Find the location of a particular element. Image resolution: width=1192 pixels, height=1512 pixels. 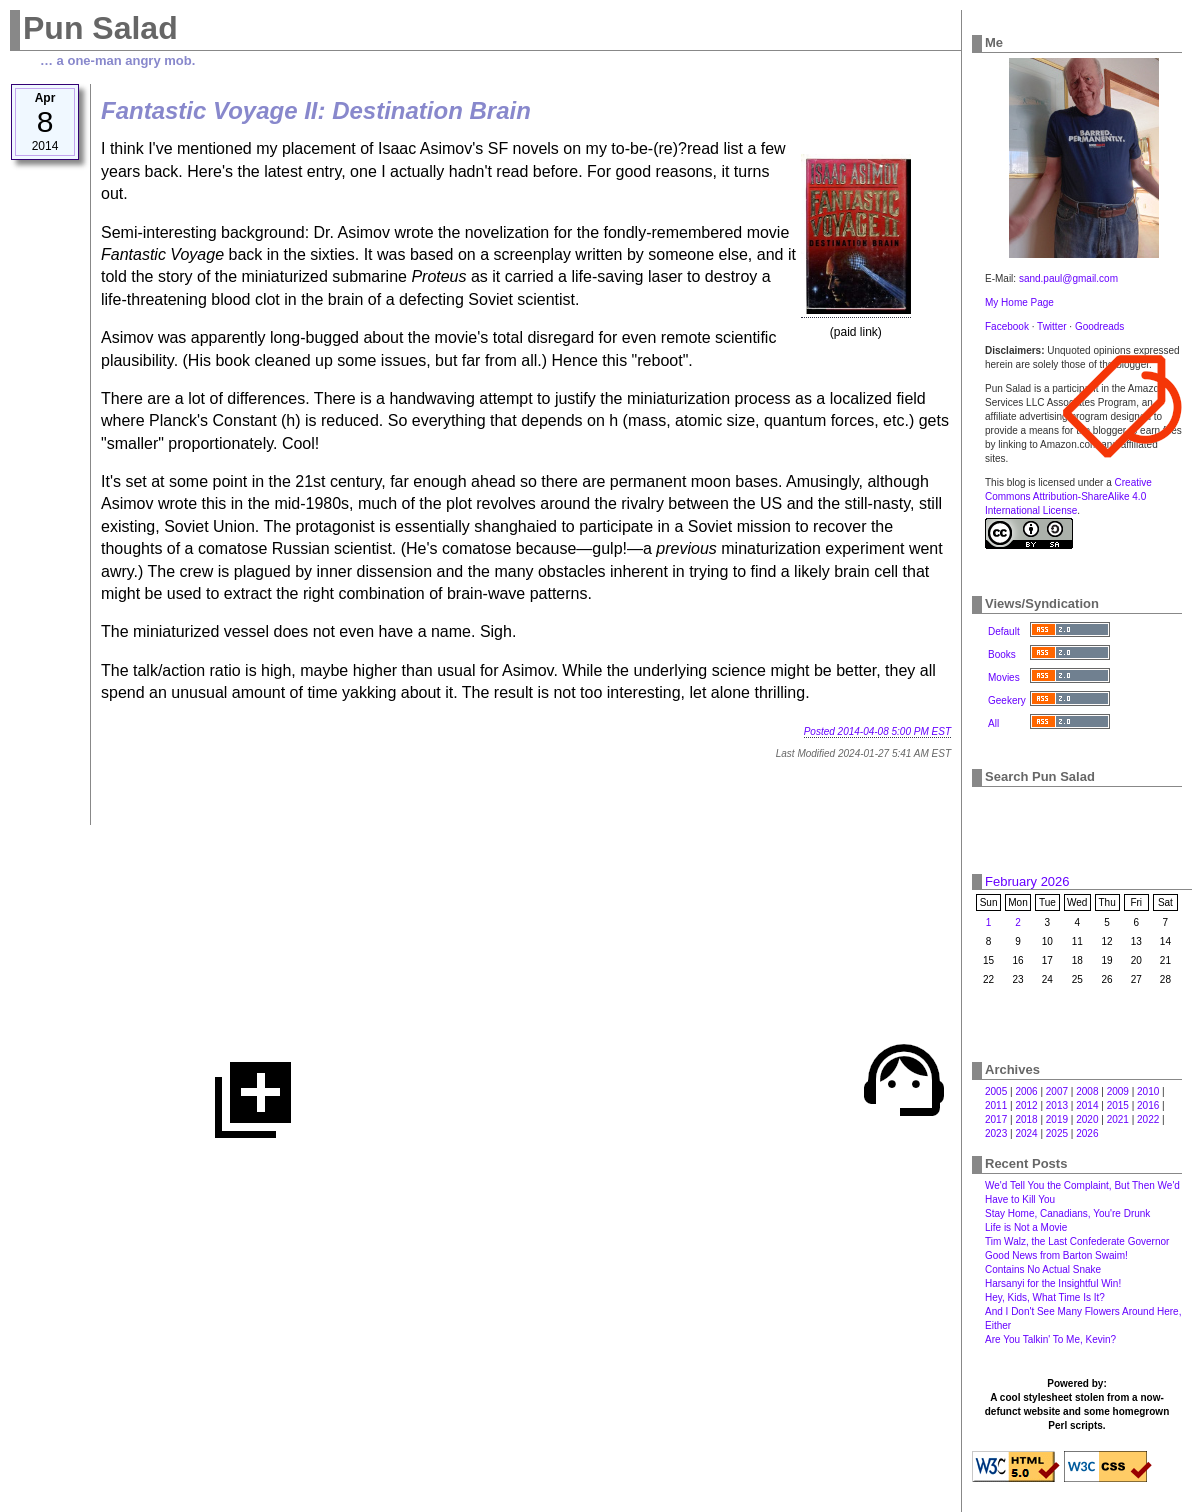

add or manage tags for a file is located at coordinates (1119, 403).